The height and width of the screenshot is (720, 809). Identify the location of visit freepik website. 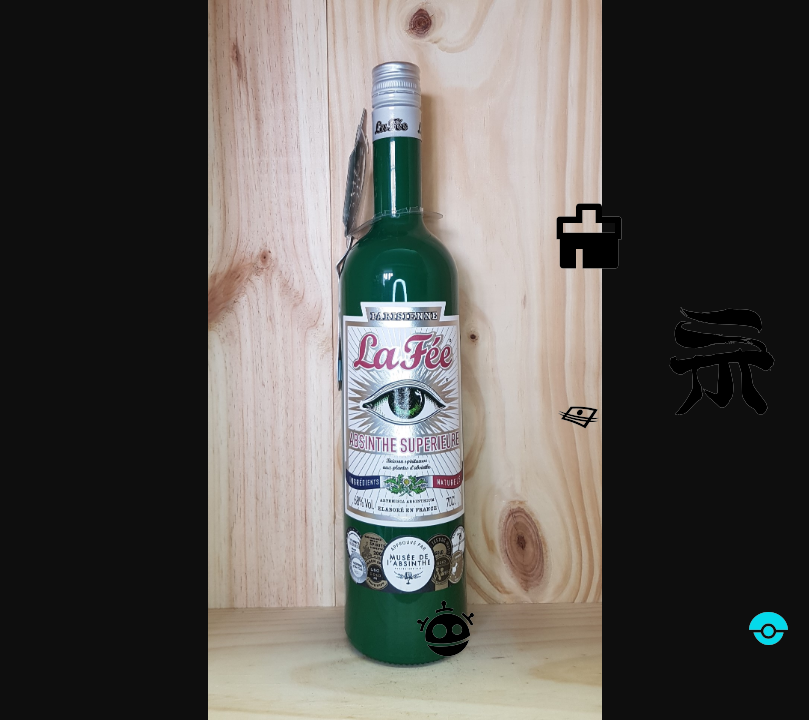
(445, 628).